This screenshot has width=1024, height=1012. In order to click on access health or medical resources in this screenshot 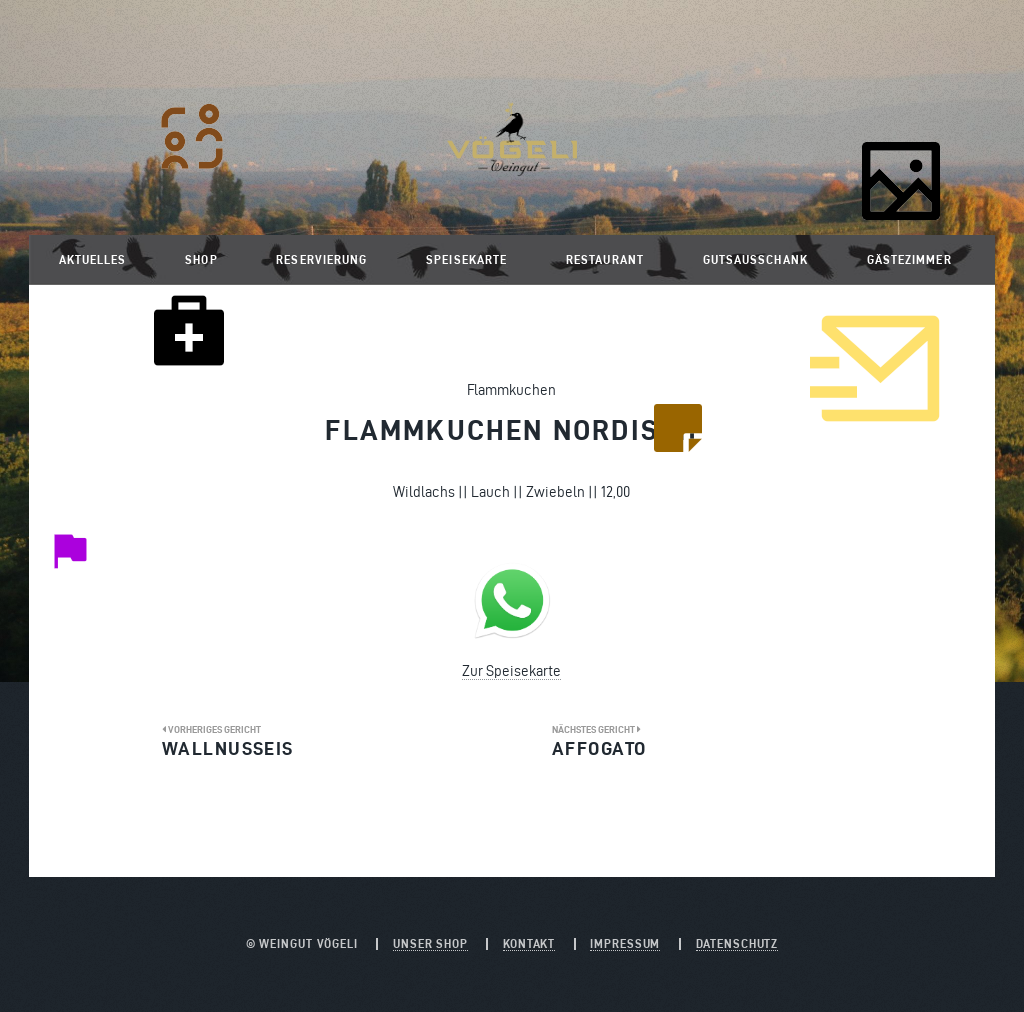, I will do `click(189, 334)`.